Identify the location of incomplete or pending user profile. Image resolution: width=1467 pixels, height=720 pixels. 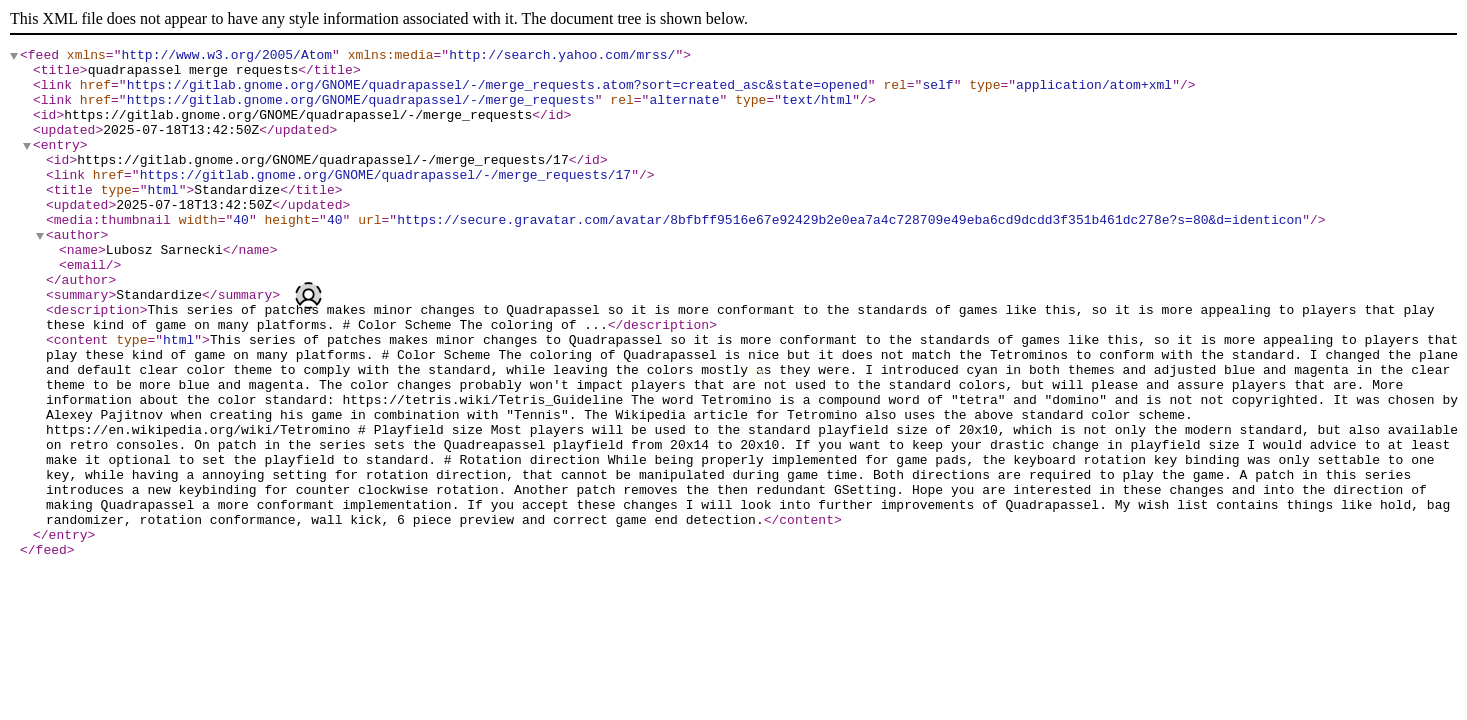
(308, 295).